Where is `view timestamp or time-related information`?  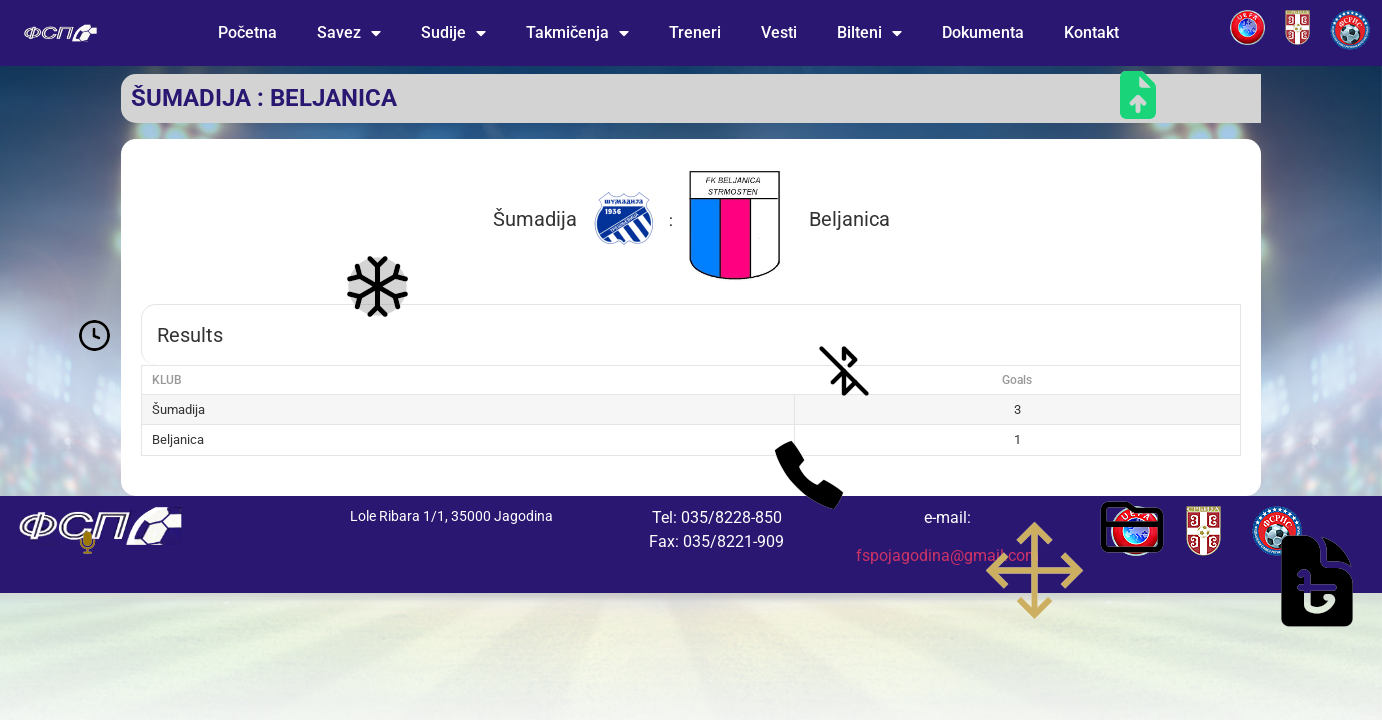 view timestamp or time-related information is located at coordinates (94, 335).